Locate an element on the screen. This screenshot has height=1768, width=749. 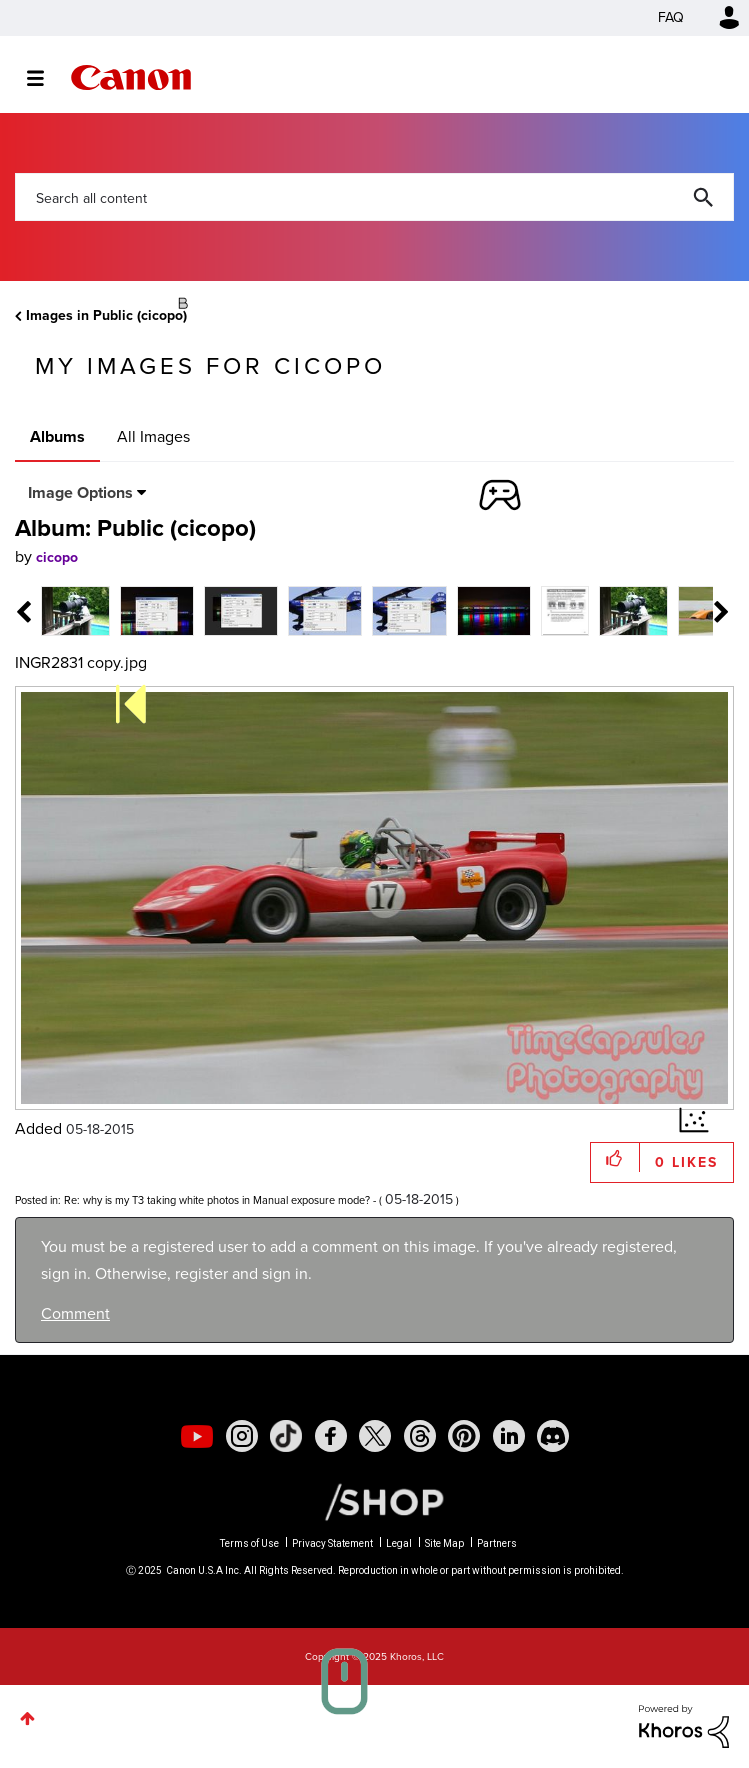
access games or gaming features is located at coordinates (500, 495).